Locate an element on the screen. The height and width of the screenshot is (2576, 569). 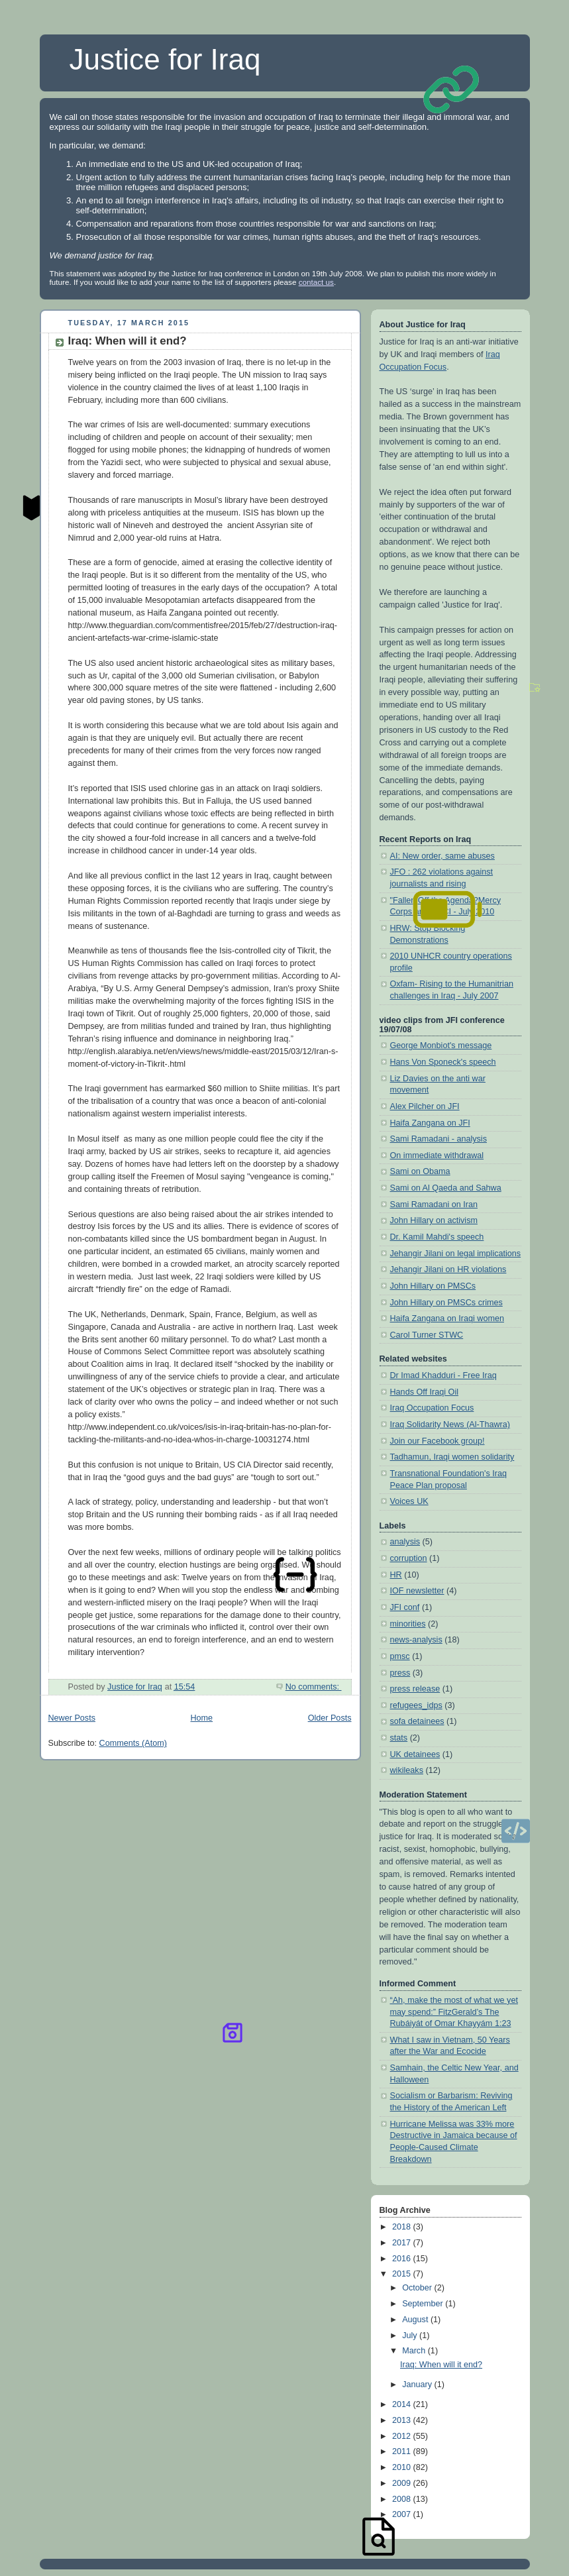
access your starred or favorite folders is located at coordinates (535, 687).